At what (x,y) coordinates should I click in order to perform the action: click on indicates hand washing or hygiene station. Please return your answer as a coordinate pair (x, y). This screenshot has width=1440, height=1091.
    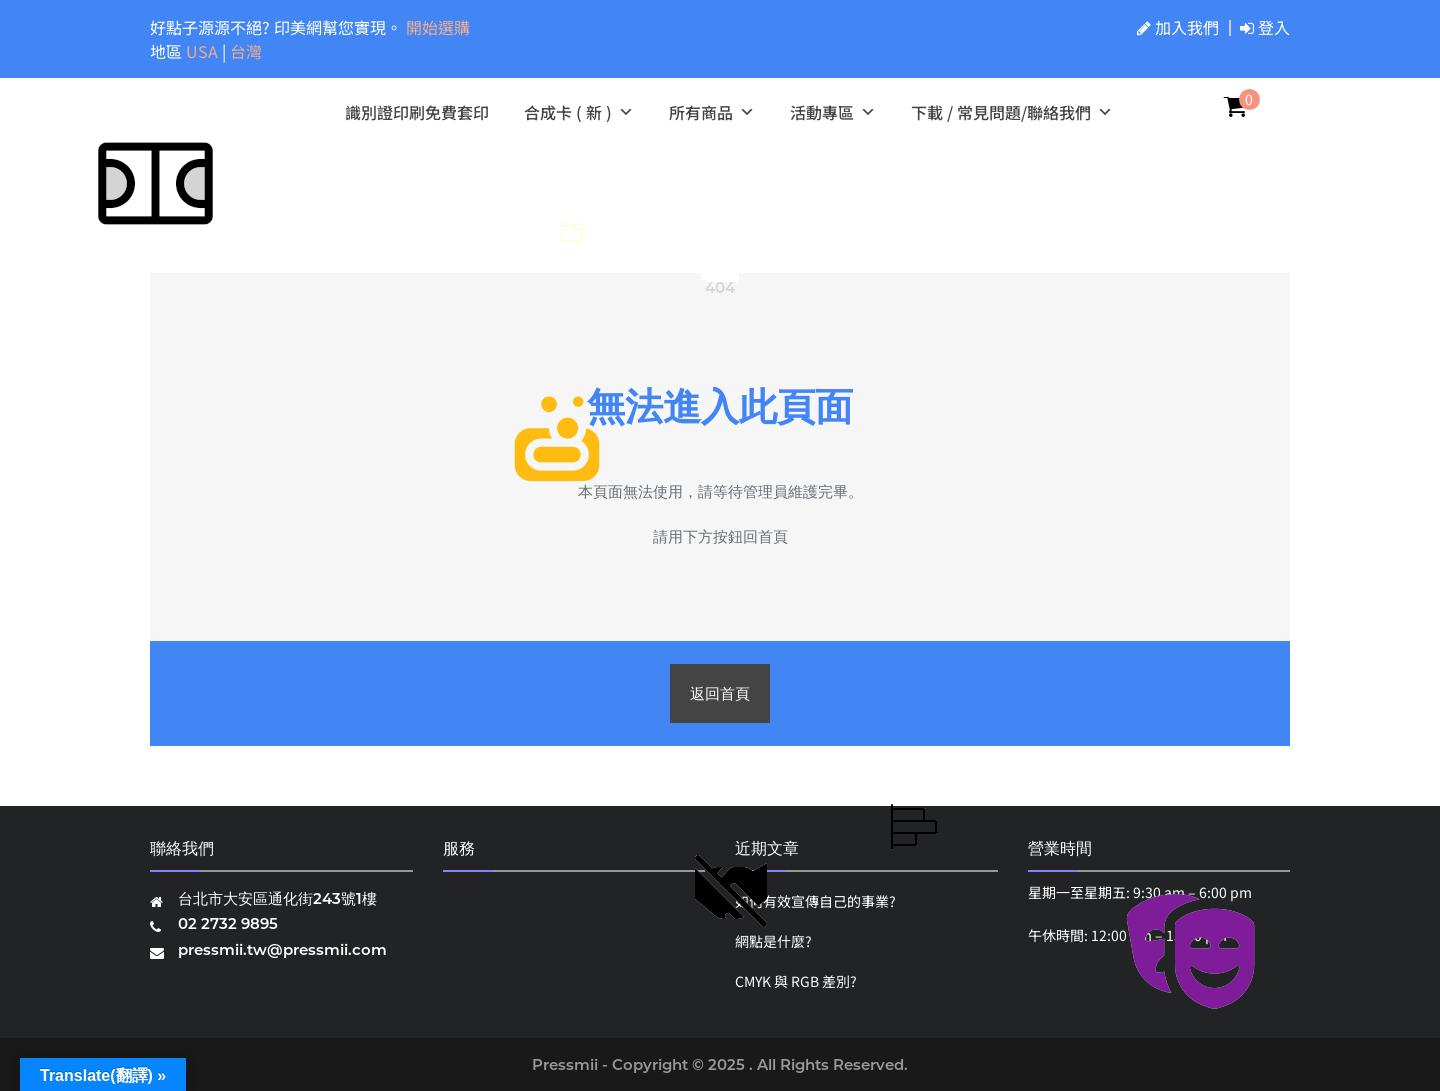
    Looking at the image, I should click on (557, 444).